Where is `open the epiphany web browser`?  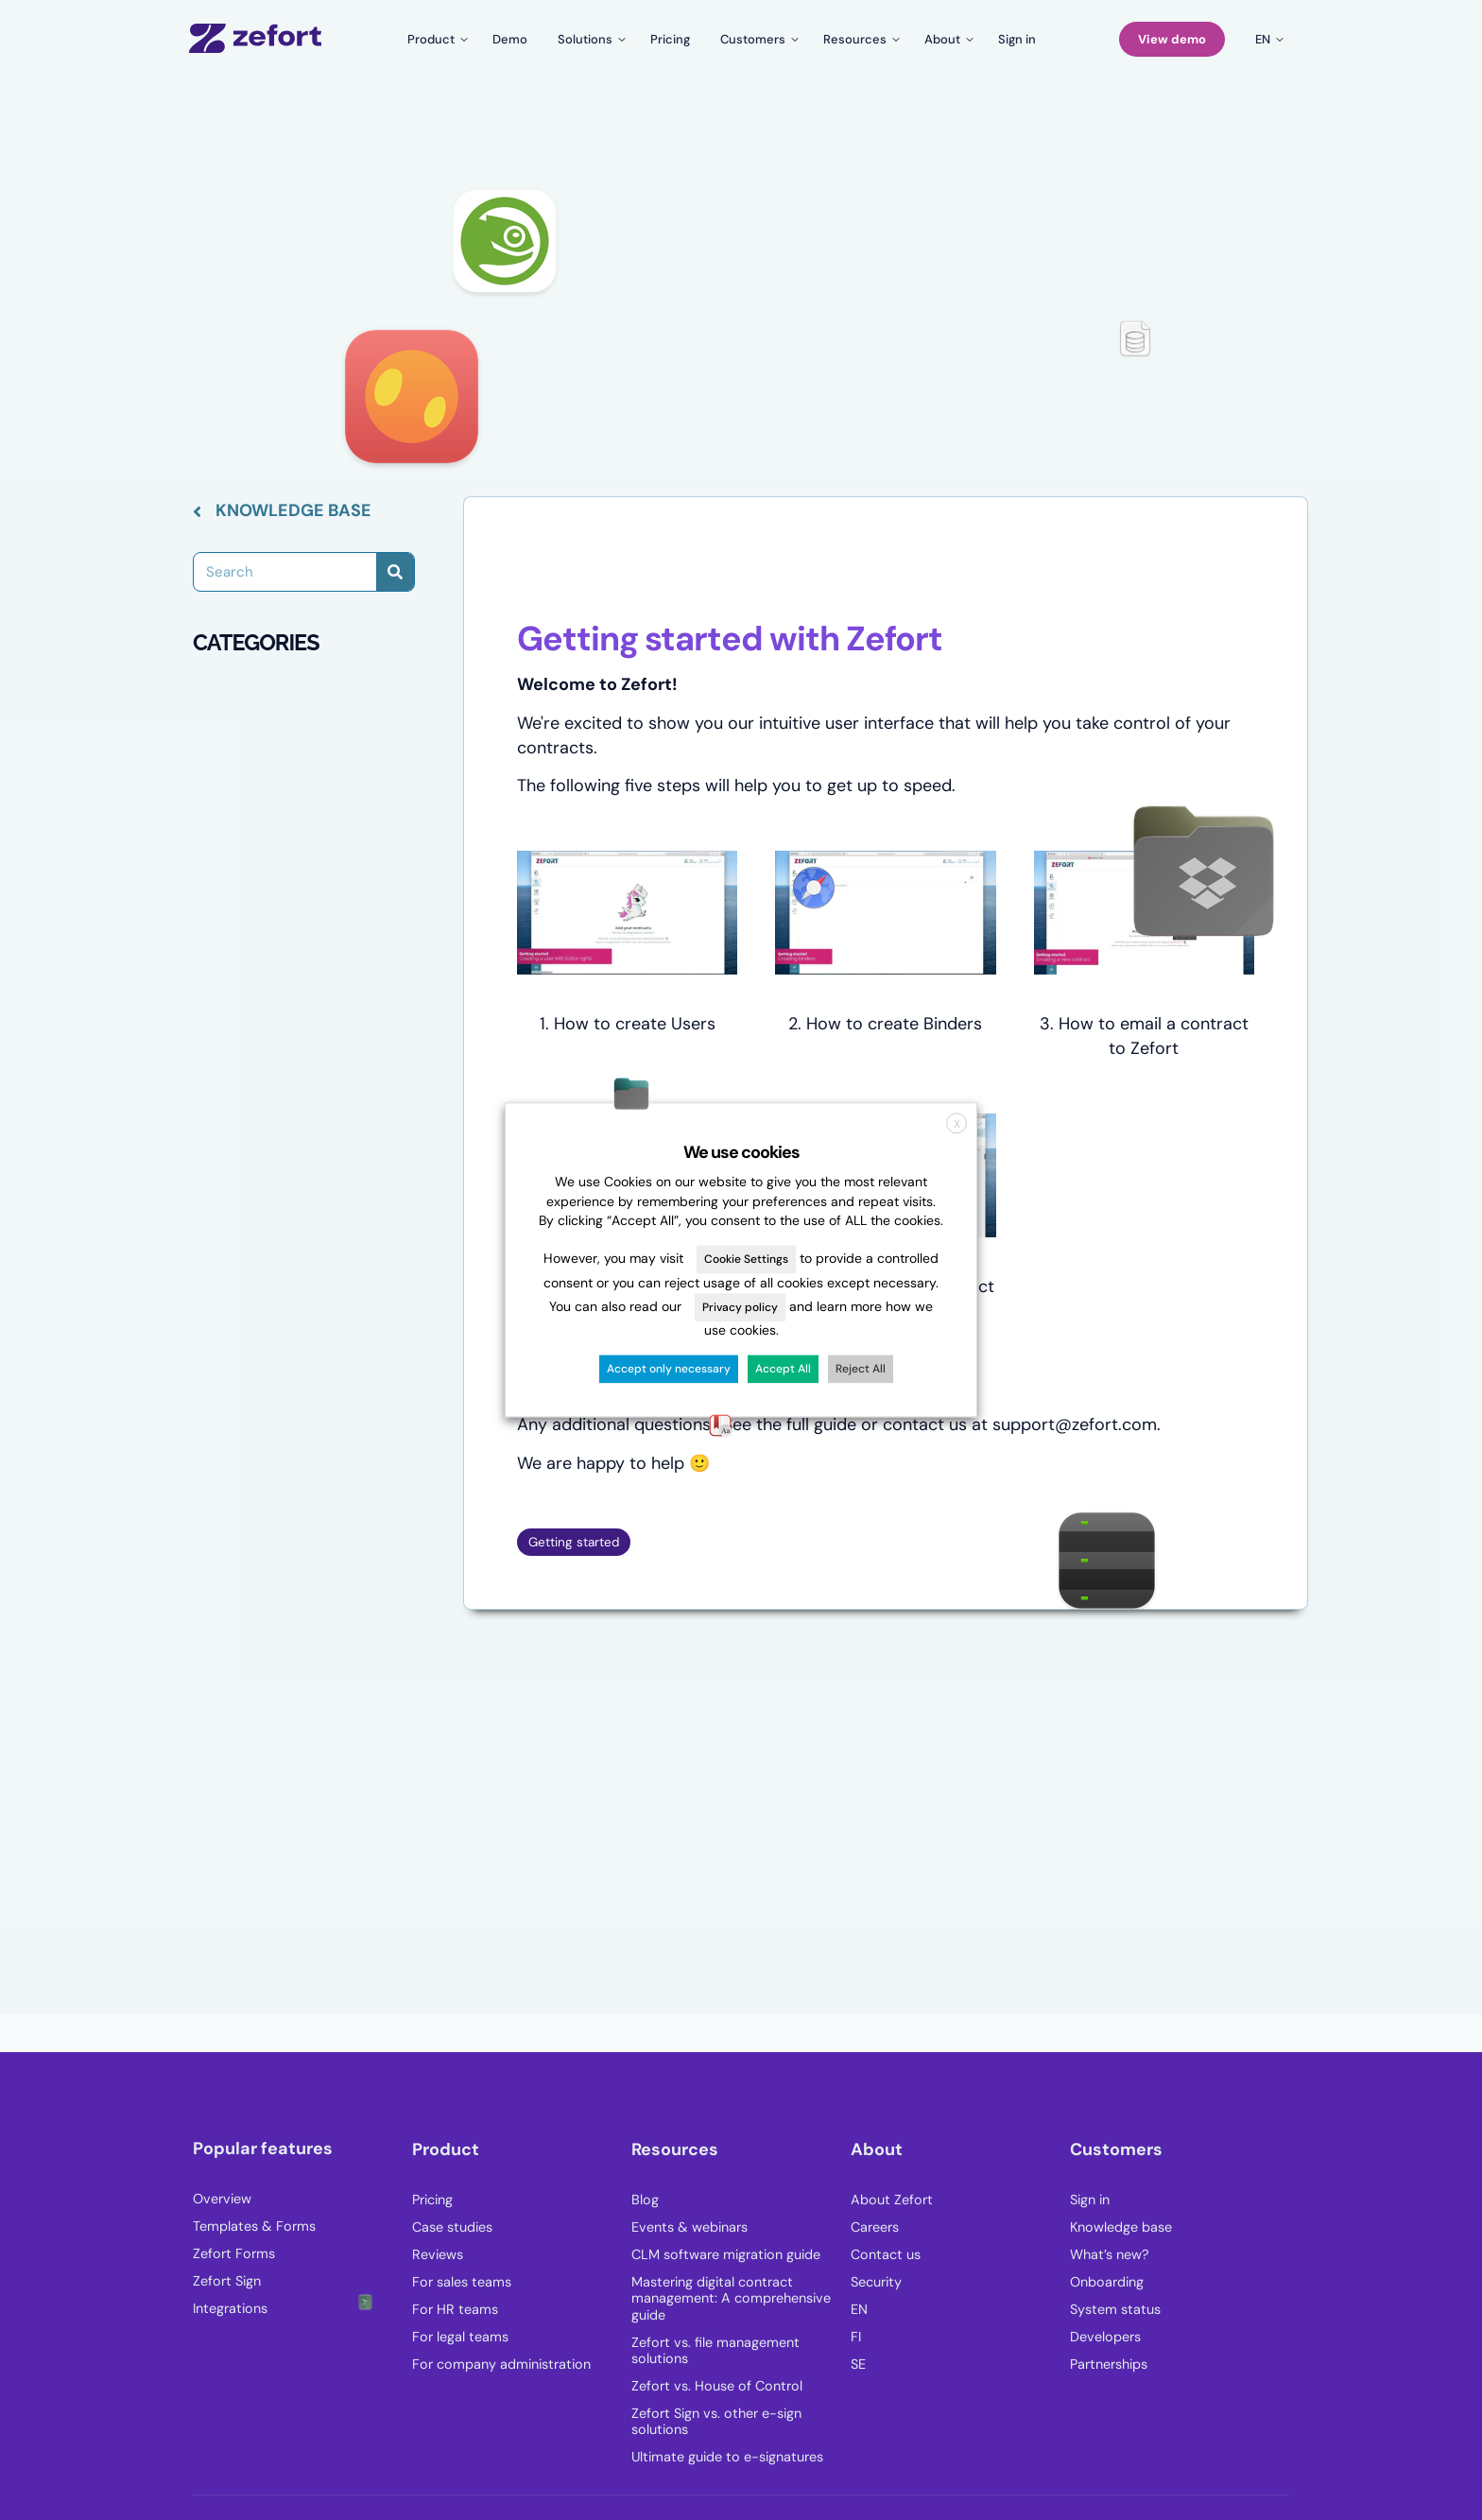 open the epiphany web browser is located at coordinates (814, 888).